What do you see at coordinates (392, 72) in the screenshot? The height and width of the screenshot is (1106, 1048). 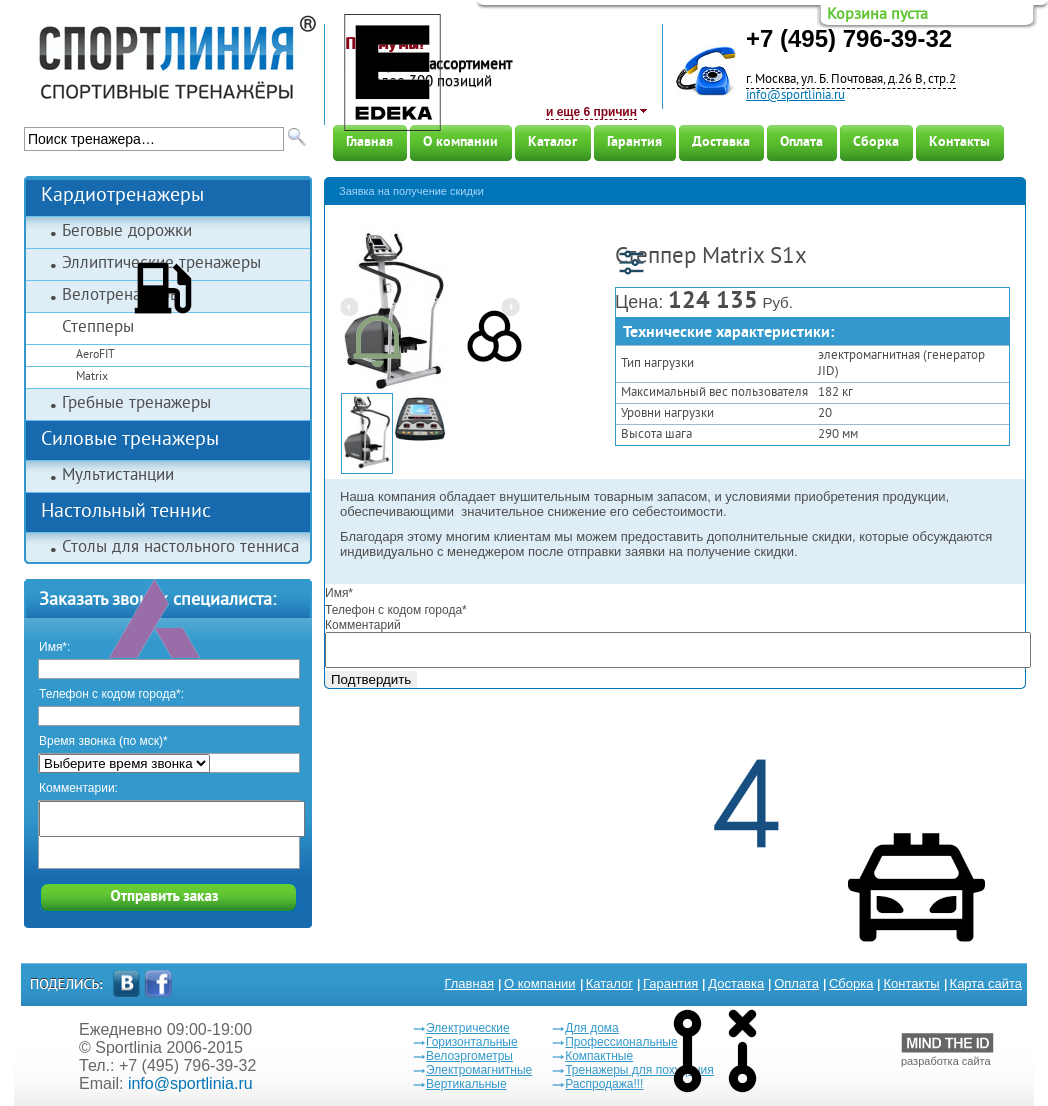 I see `open the EDEKA grocery store app` at bounding box center [392, 72].